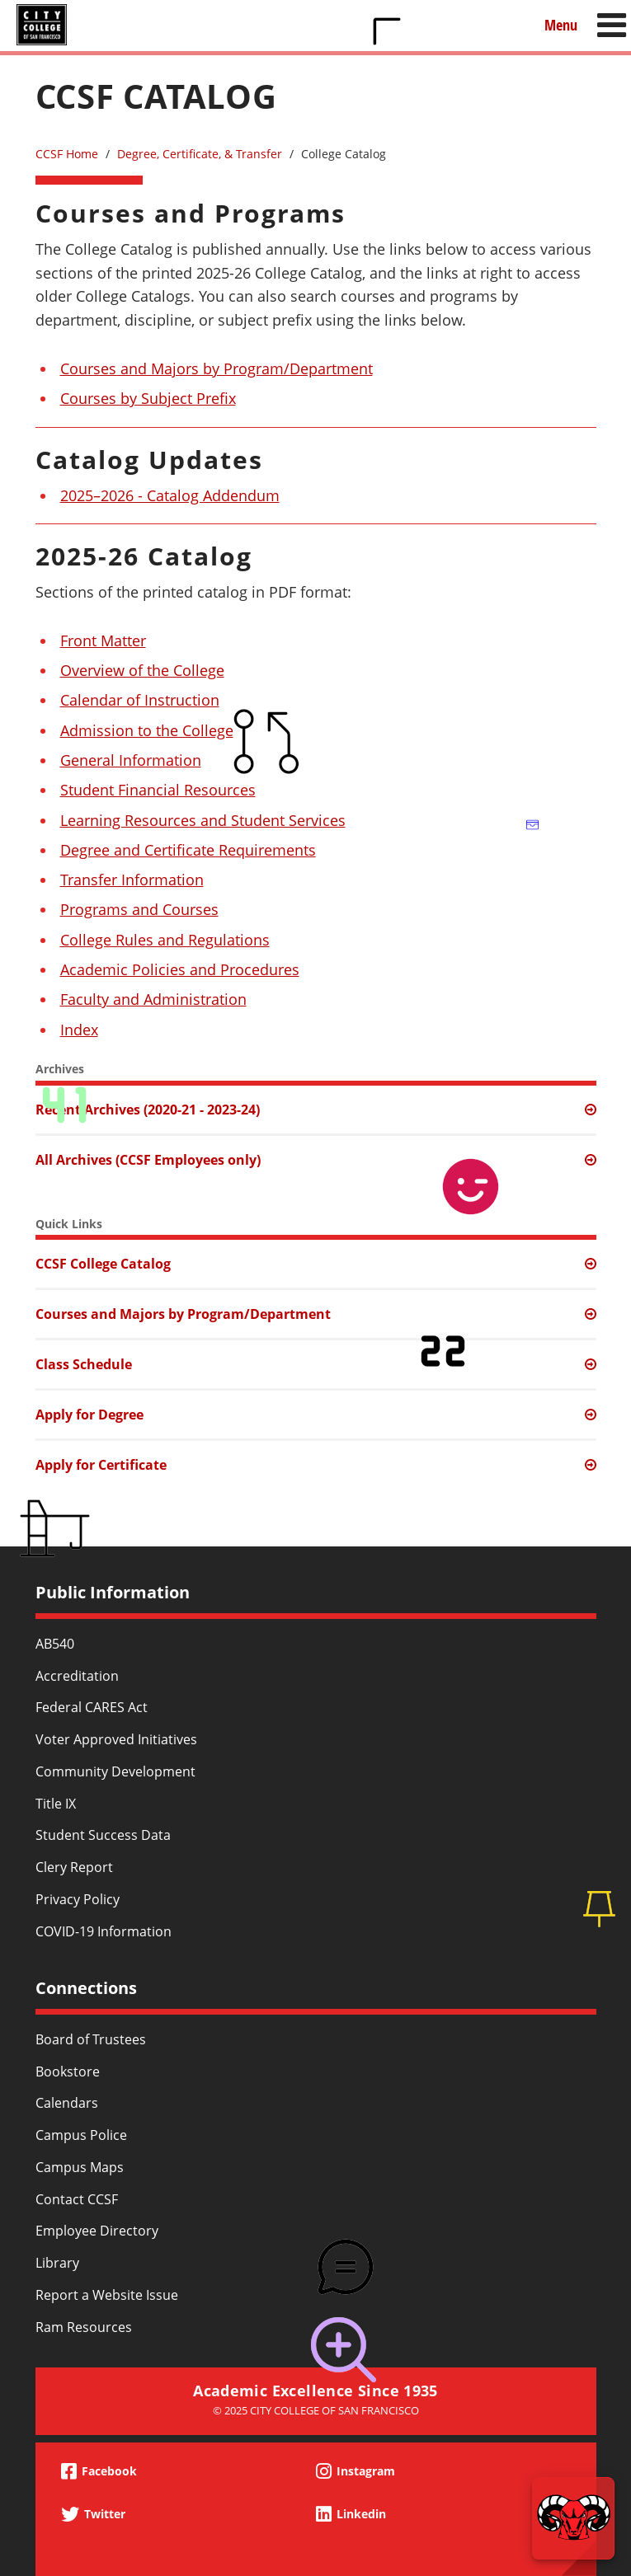 Image resolution: width=631 pixels, height=2576 pixels. I want to click on indicates item number 41 in a list or sequence, so click(68, 1105).